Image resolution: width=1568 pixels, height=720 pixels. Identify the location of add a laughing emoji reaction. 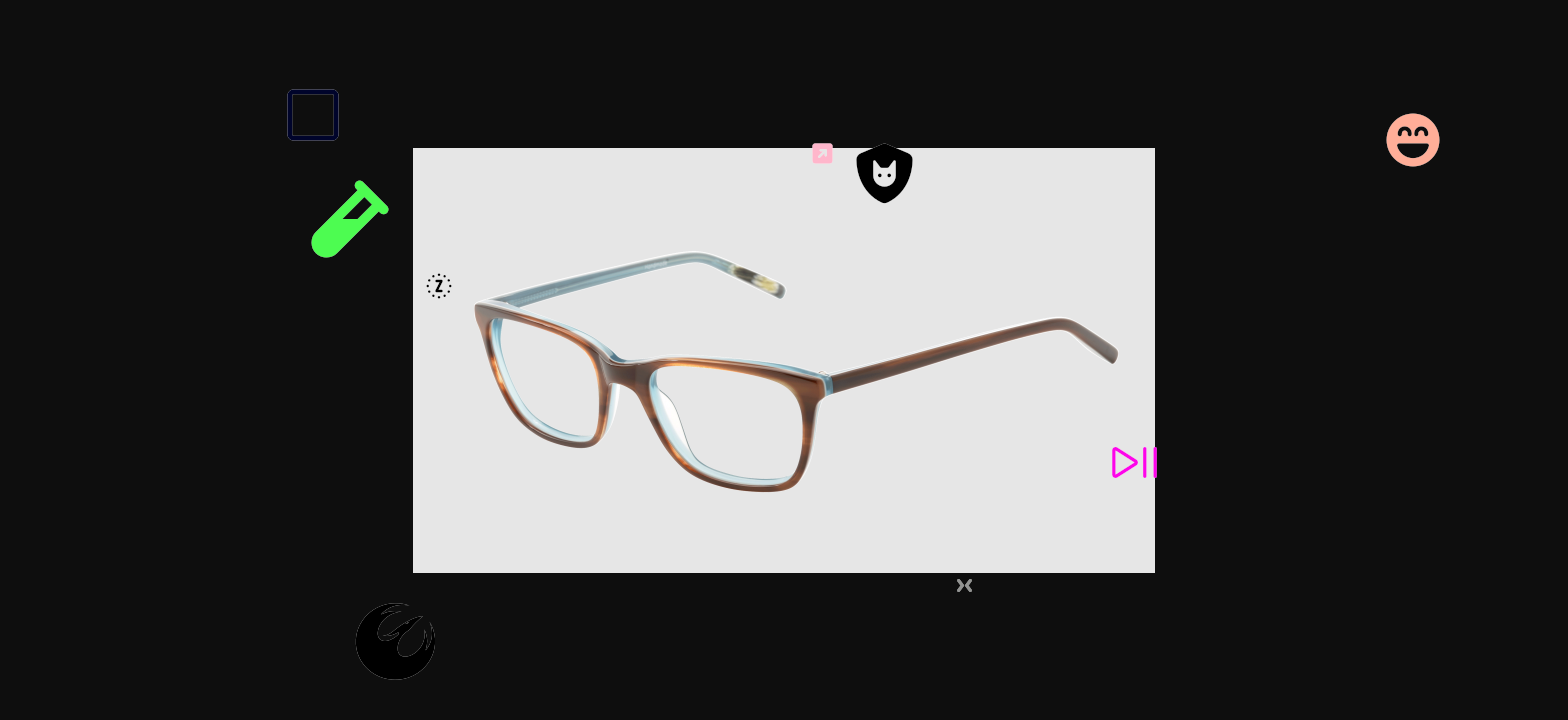
(1413, 140).